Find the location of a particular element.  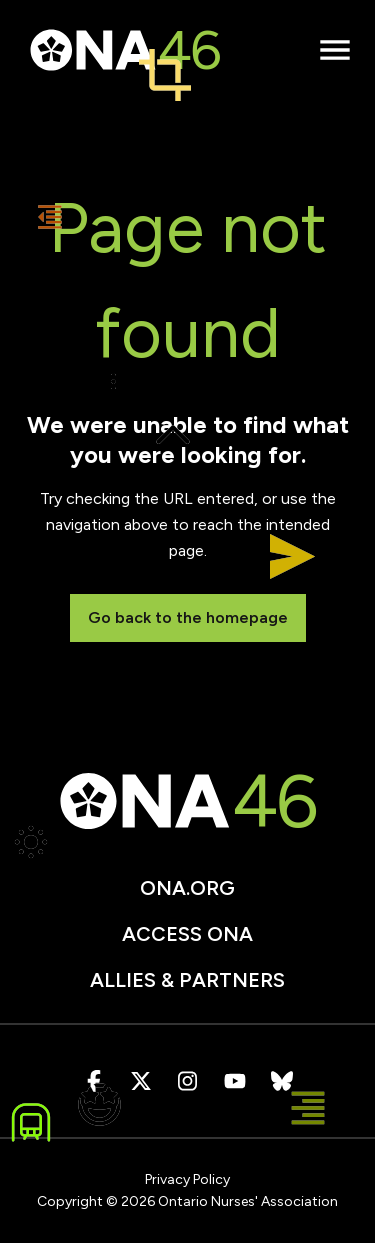

align text to the right is located at coordinates (308, 1108).